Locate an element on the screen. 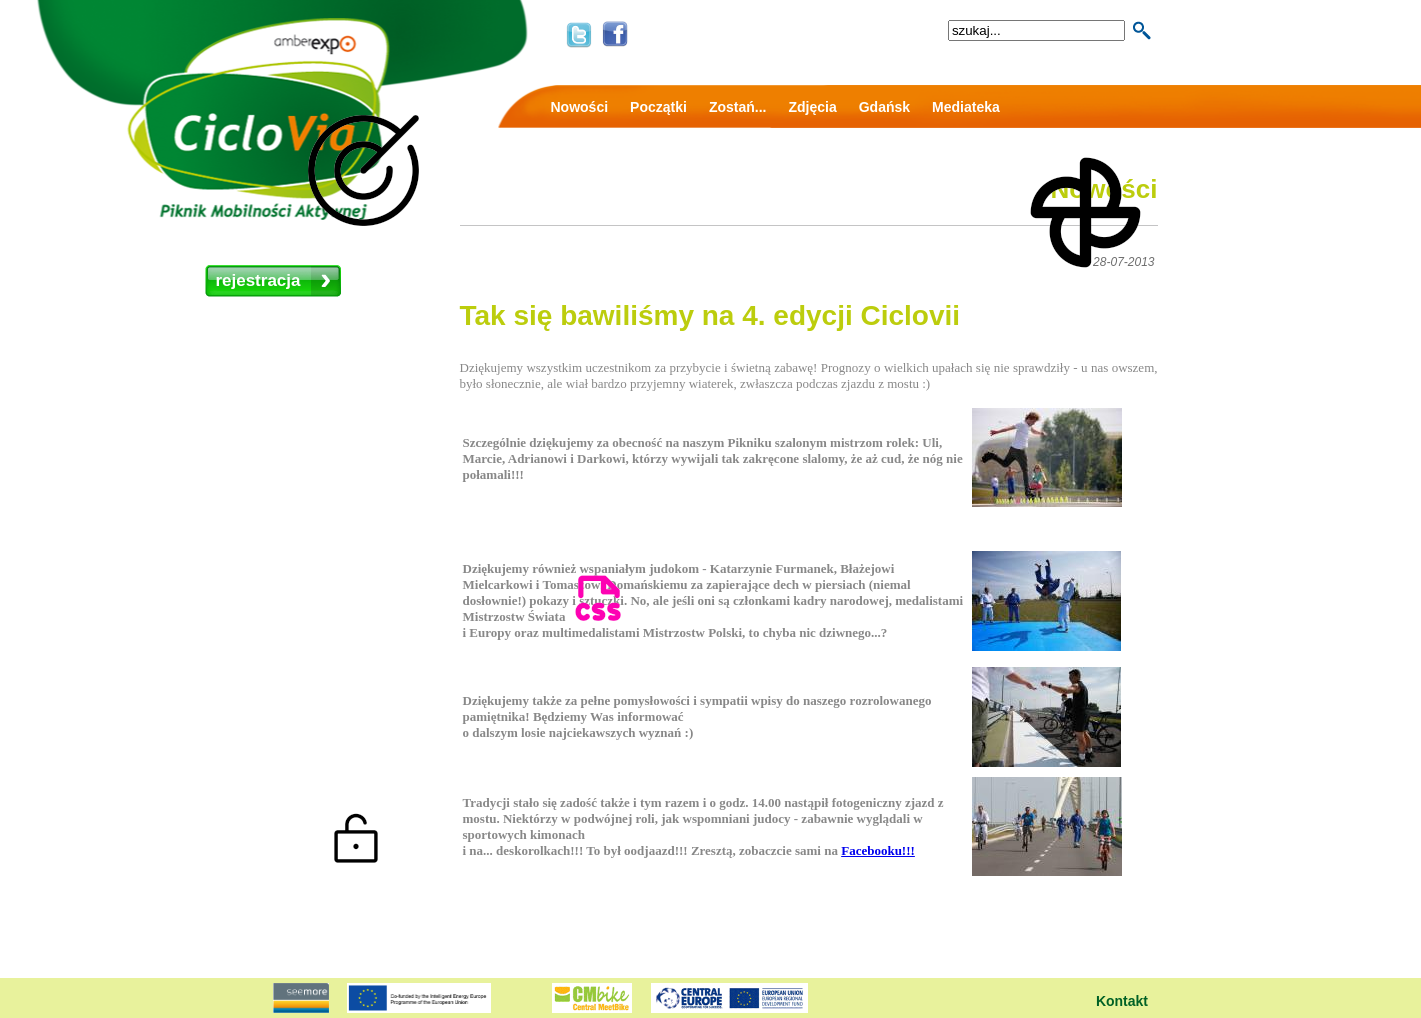 Image resolution: width=1421 pixels, height=1018 pixels. open a CSS stylesheet file is located at coordinates (599, 600).